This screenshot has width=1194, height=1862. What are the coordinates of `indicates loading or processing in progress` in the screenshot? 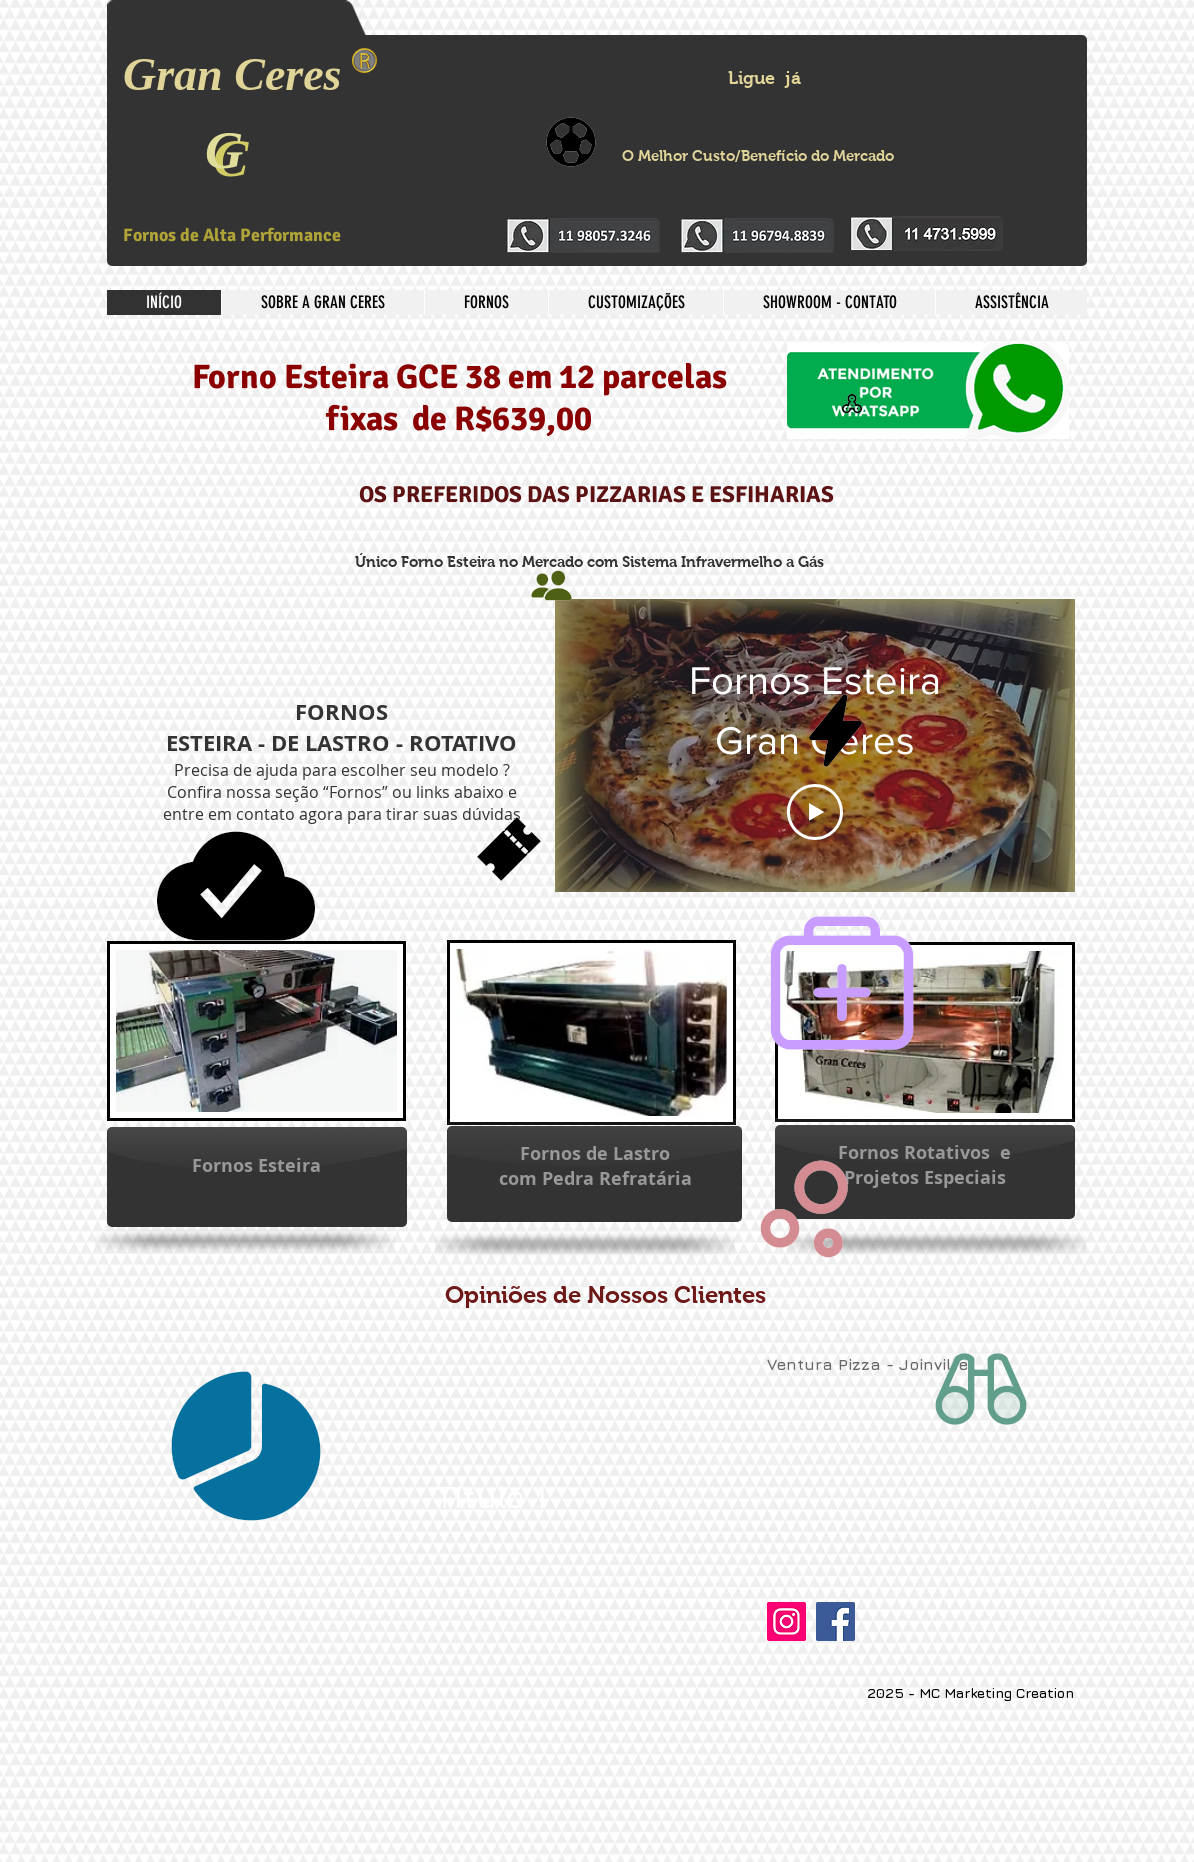 It's located at (852, 405).